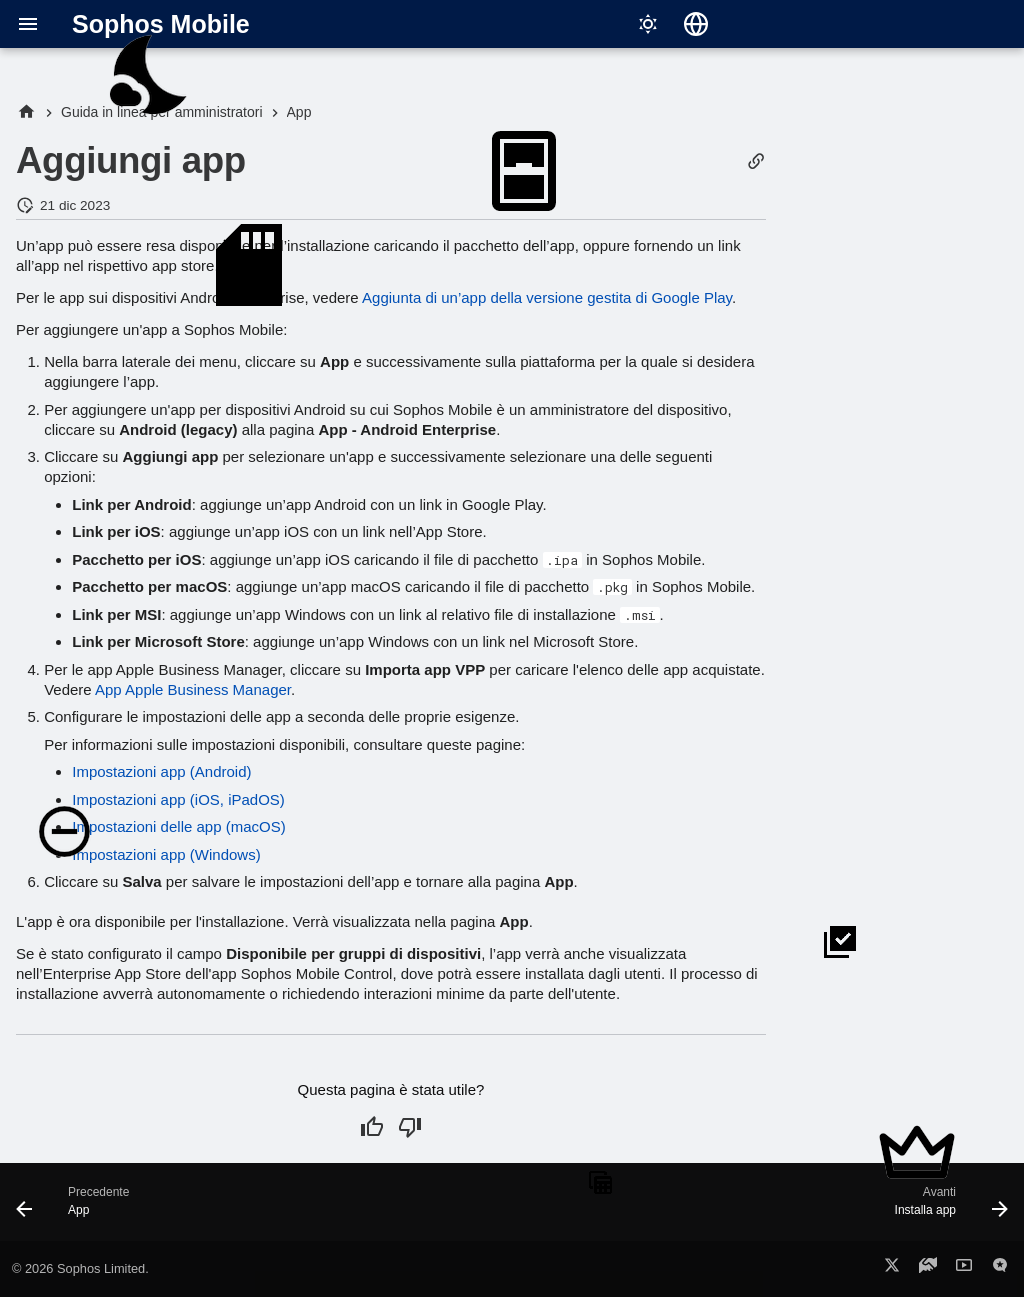 The height and width of the screenshot is (1297, 1024). Describe the element at coordinates (153, 74) in the screenshot. I see `toggle dark mode or night theme` at that location.